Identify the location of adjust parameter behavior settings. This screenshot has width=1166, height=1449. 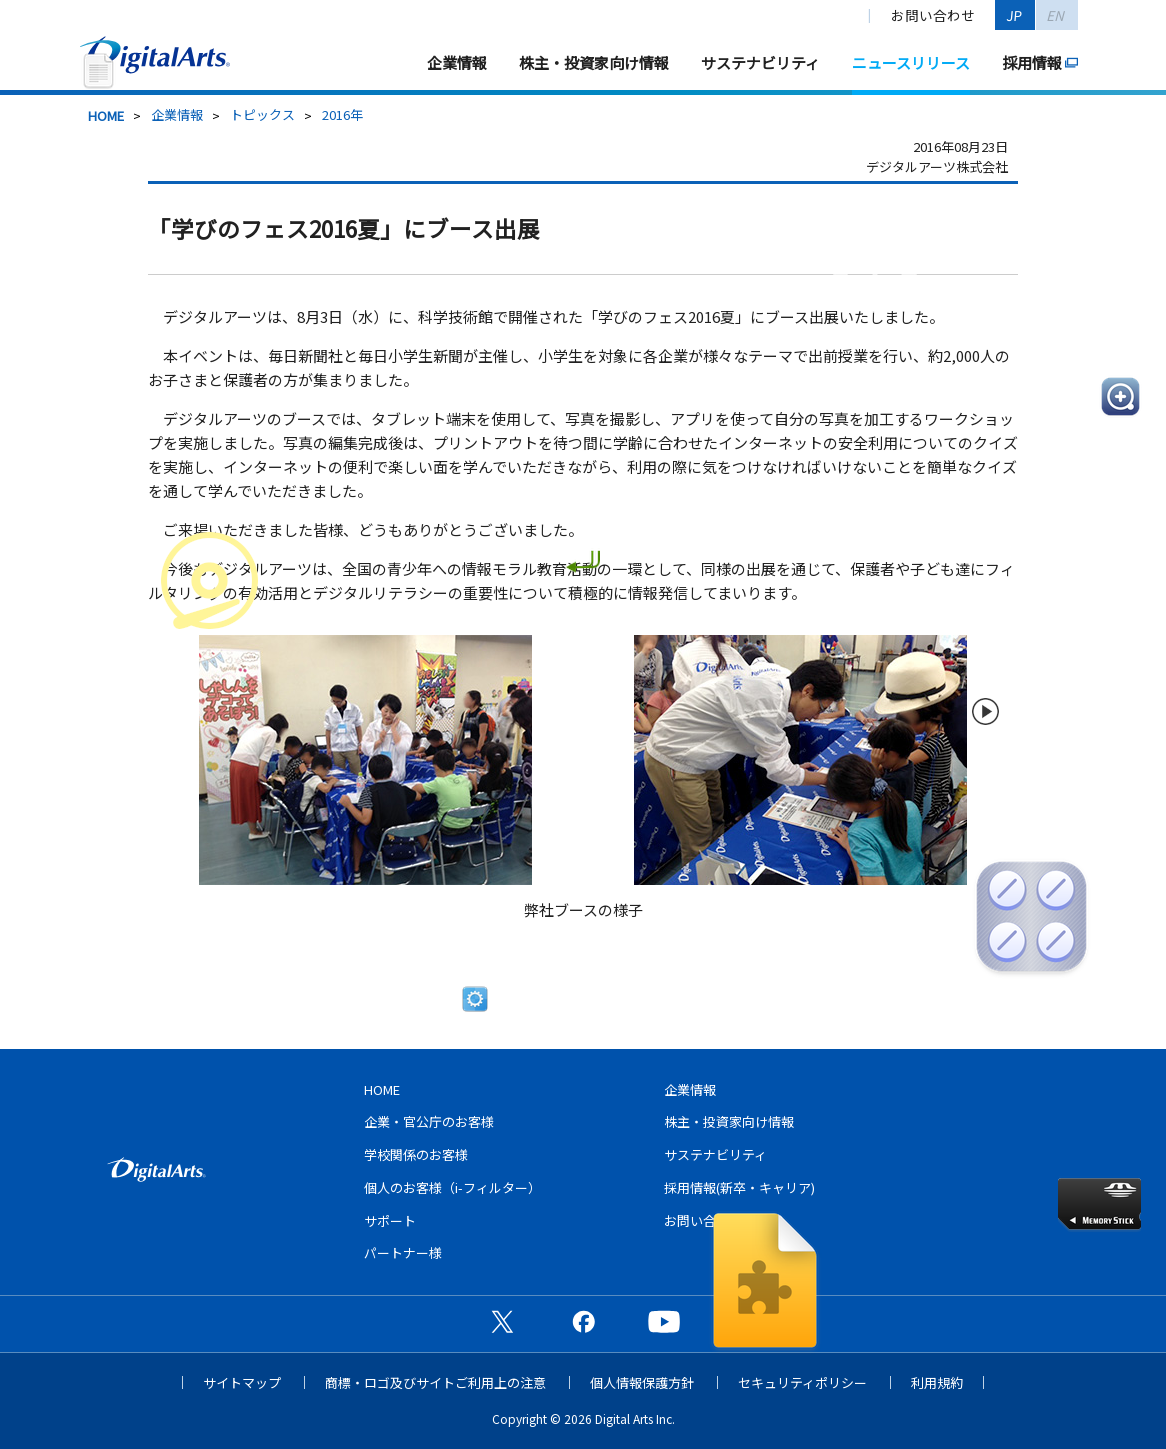
(875, 271).